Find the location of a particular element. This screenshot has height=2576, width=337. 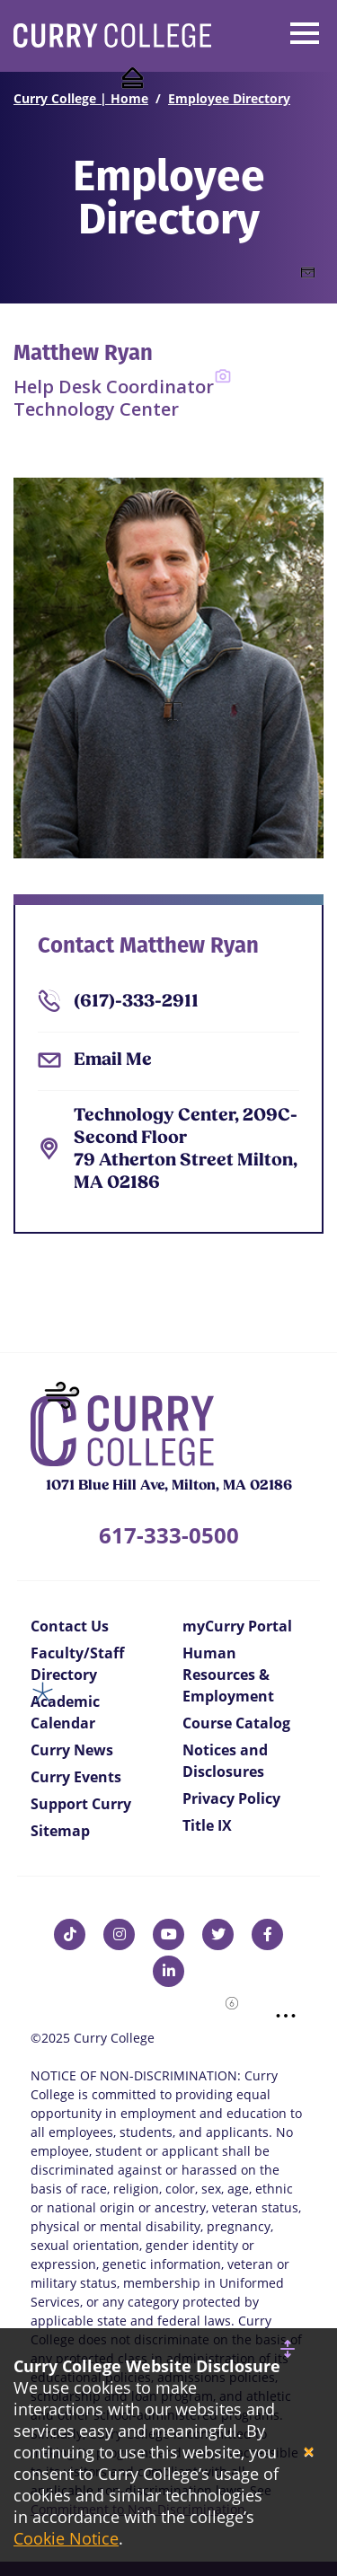

eject media or removable device is located at coordinates (132, 79).